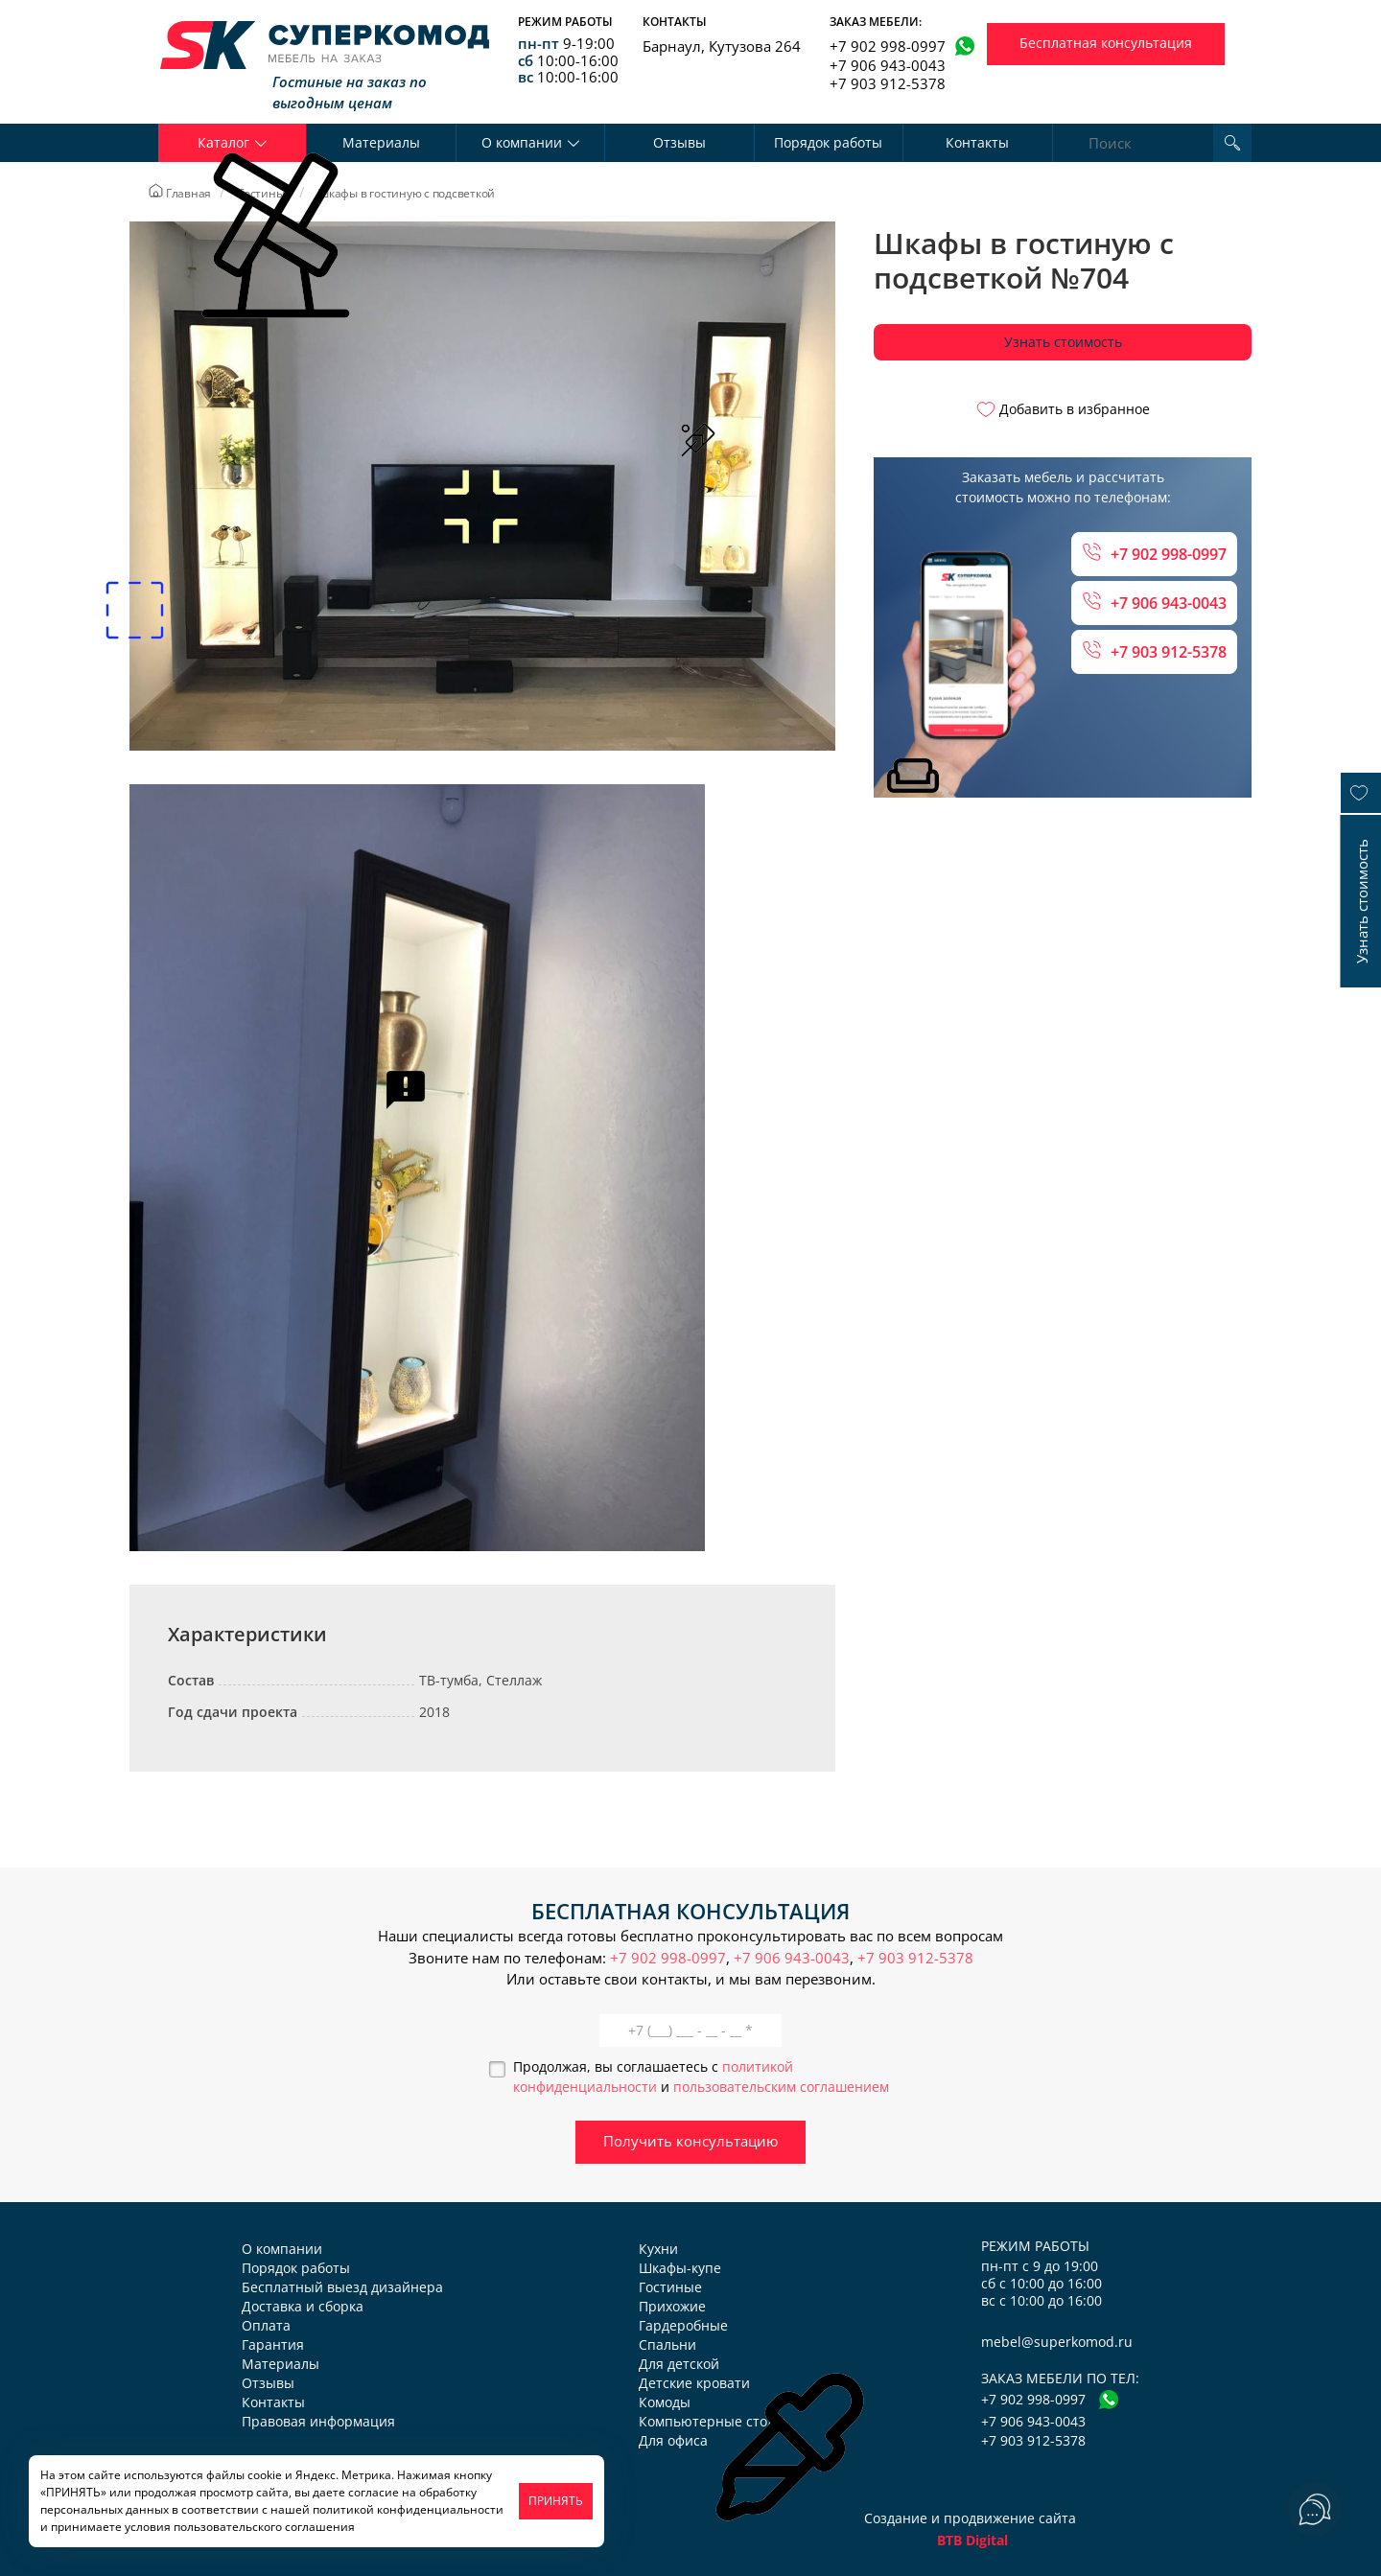 The height and width of the screenshot is (2576, 1381). Describe the element at coordinates (480, 506) in the screenshot. I see `exit fullscreen mode` at that location.